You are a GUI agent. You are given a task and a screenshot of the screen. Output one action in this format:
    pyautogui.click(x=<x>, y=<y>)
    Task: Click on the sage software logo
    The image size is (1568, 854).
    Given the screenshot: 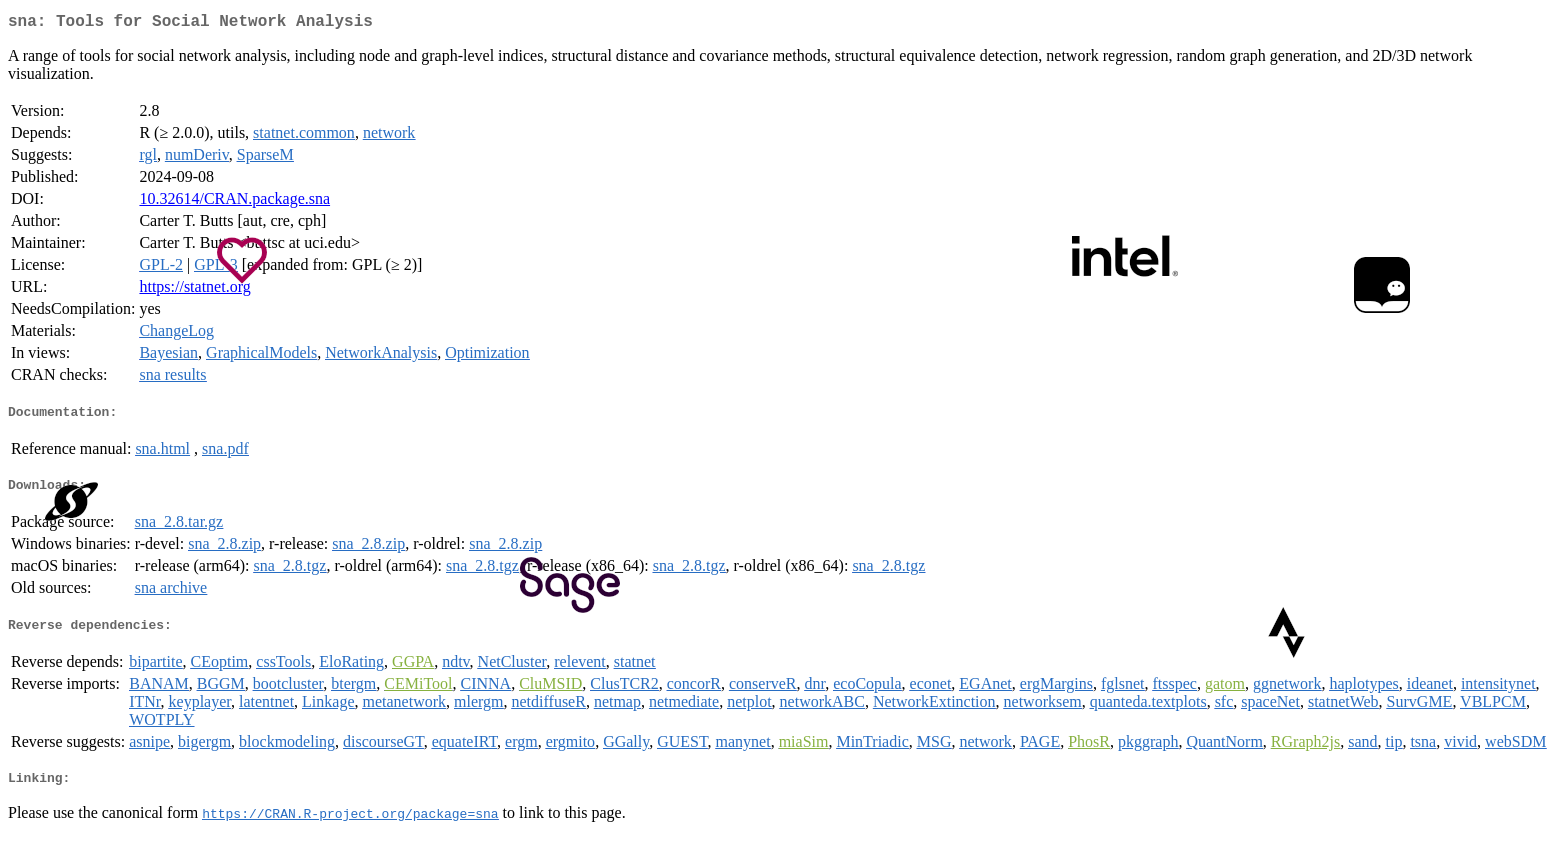 What is the action you would take?
    pyautogui.click(x=570, y=585)
    